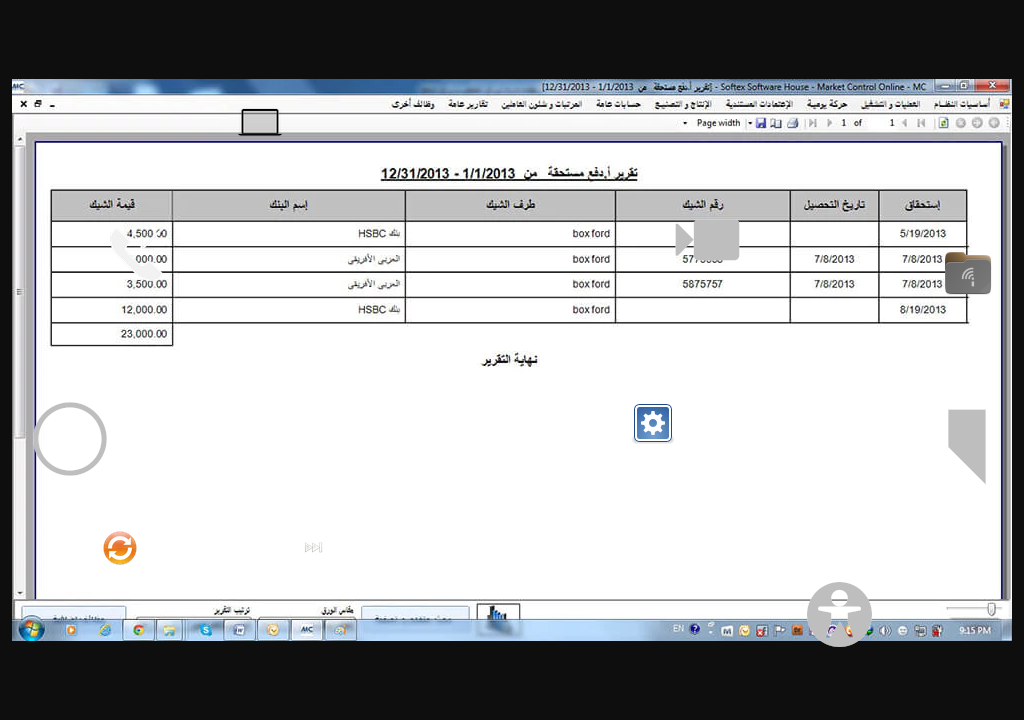 This screenshot has height=720, width=1024. What do you see at coordinates (967, 447) in the screenshot?
I see `move selection cursor to end of text (right-to-left mode)` at bounding box center [967, 447].